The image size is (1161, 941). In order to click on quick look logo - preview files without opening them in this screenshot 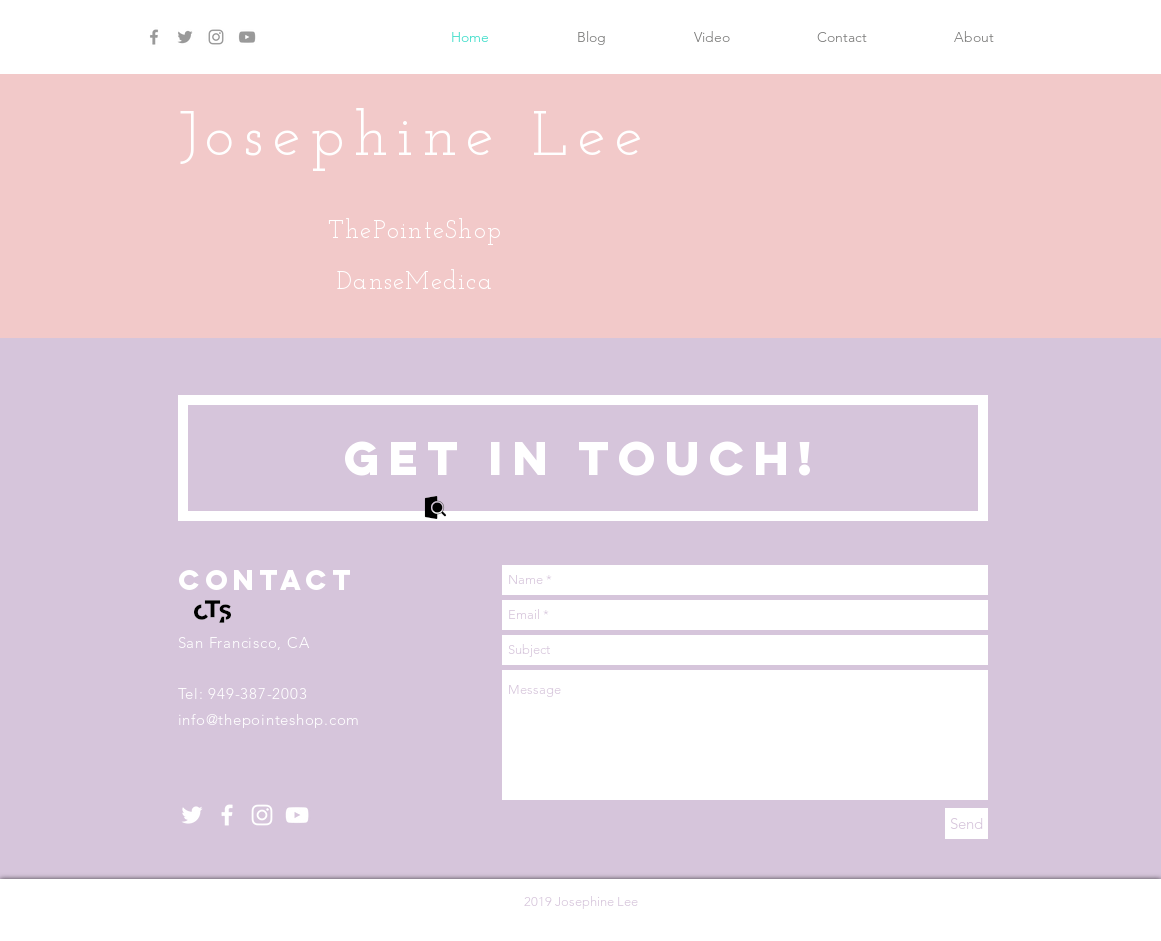, I will do `click(435, 507)`.